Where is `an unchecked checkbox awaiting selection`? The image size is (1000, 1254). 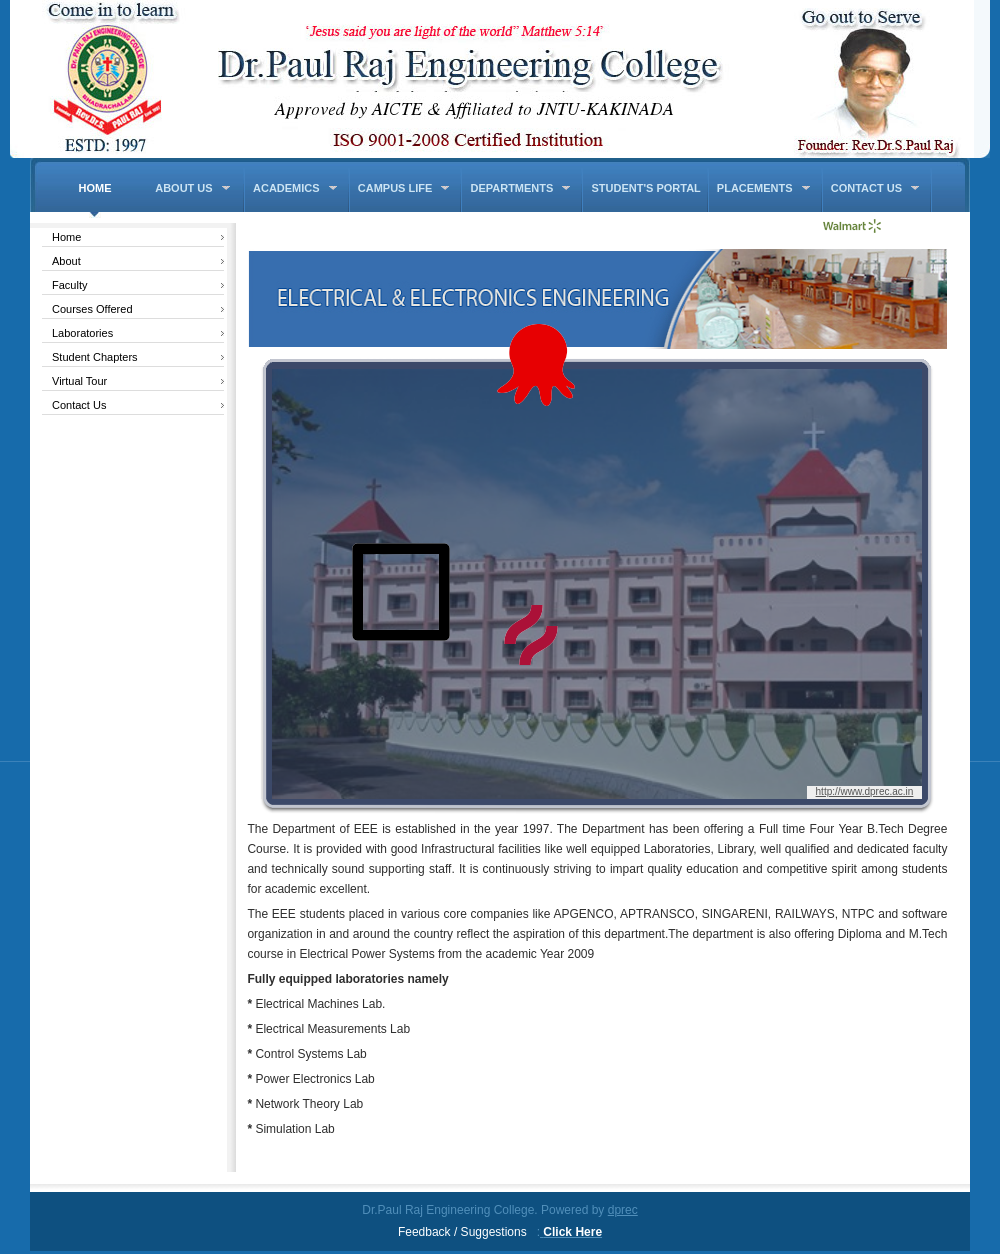 an unchecked checkbox awaiting selection is located at coordinates (401, 592).